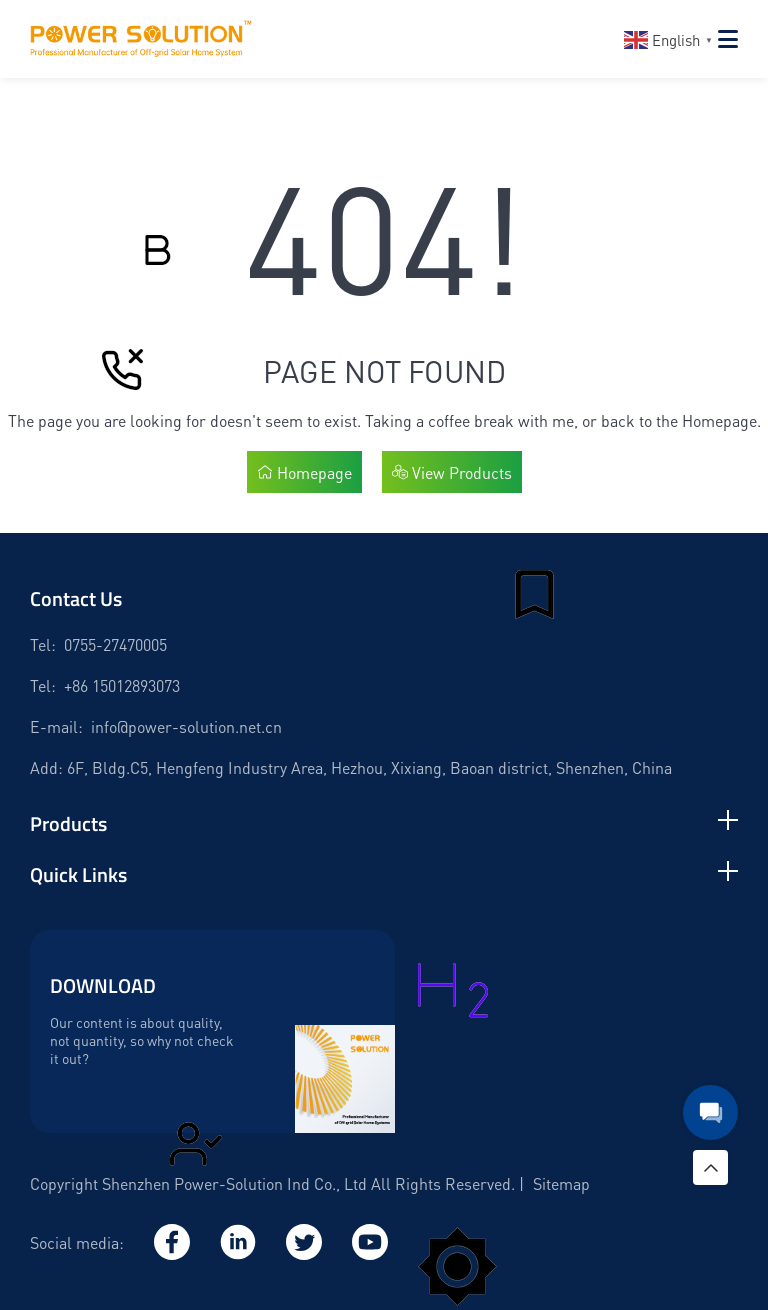 The image size is (768, 1310). I want to click on increase screen brightness, so click(457, 1266).